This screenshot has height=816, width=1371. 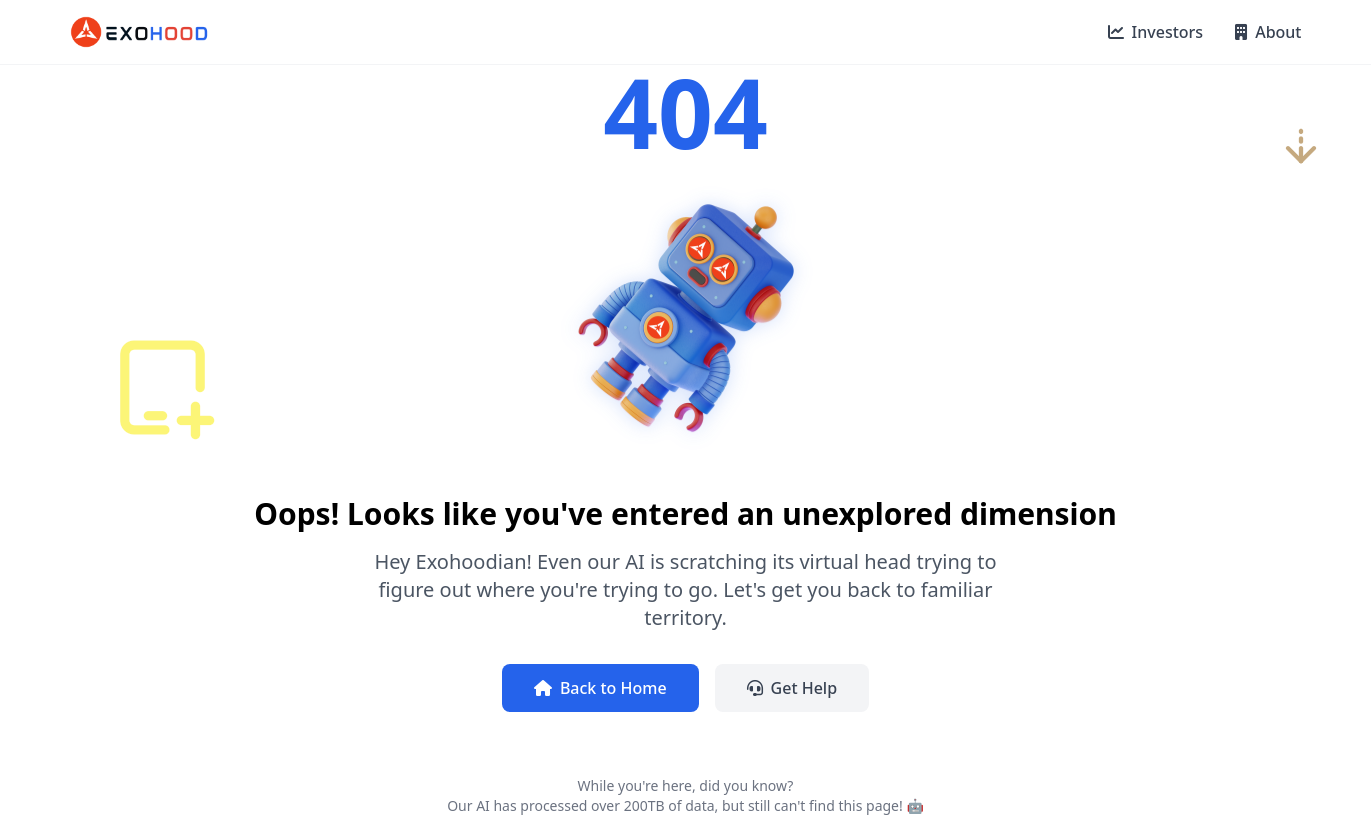 I want to click on download in progress, so click(x=1301, y=146).